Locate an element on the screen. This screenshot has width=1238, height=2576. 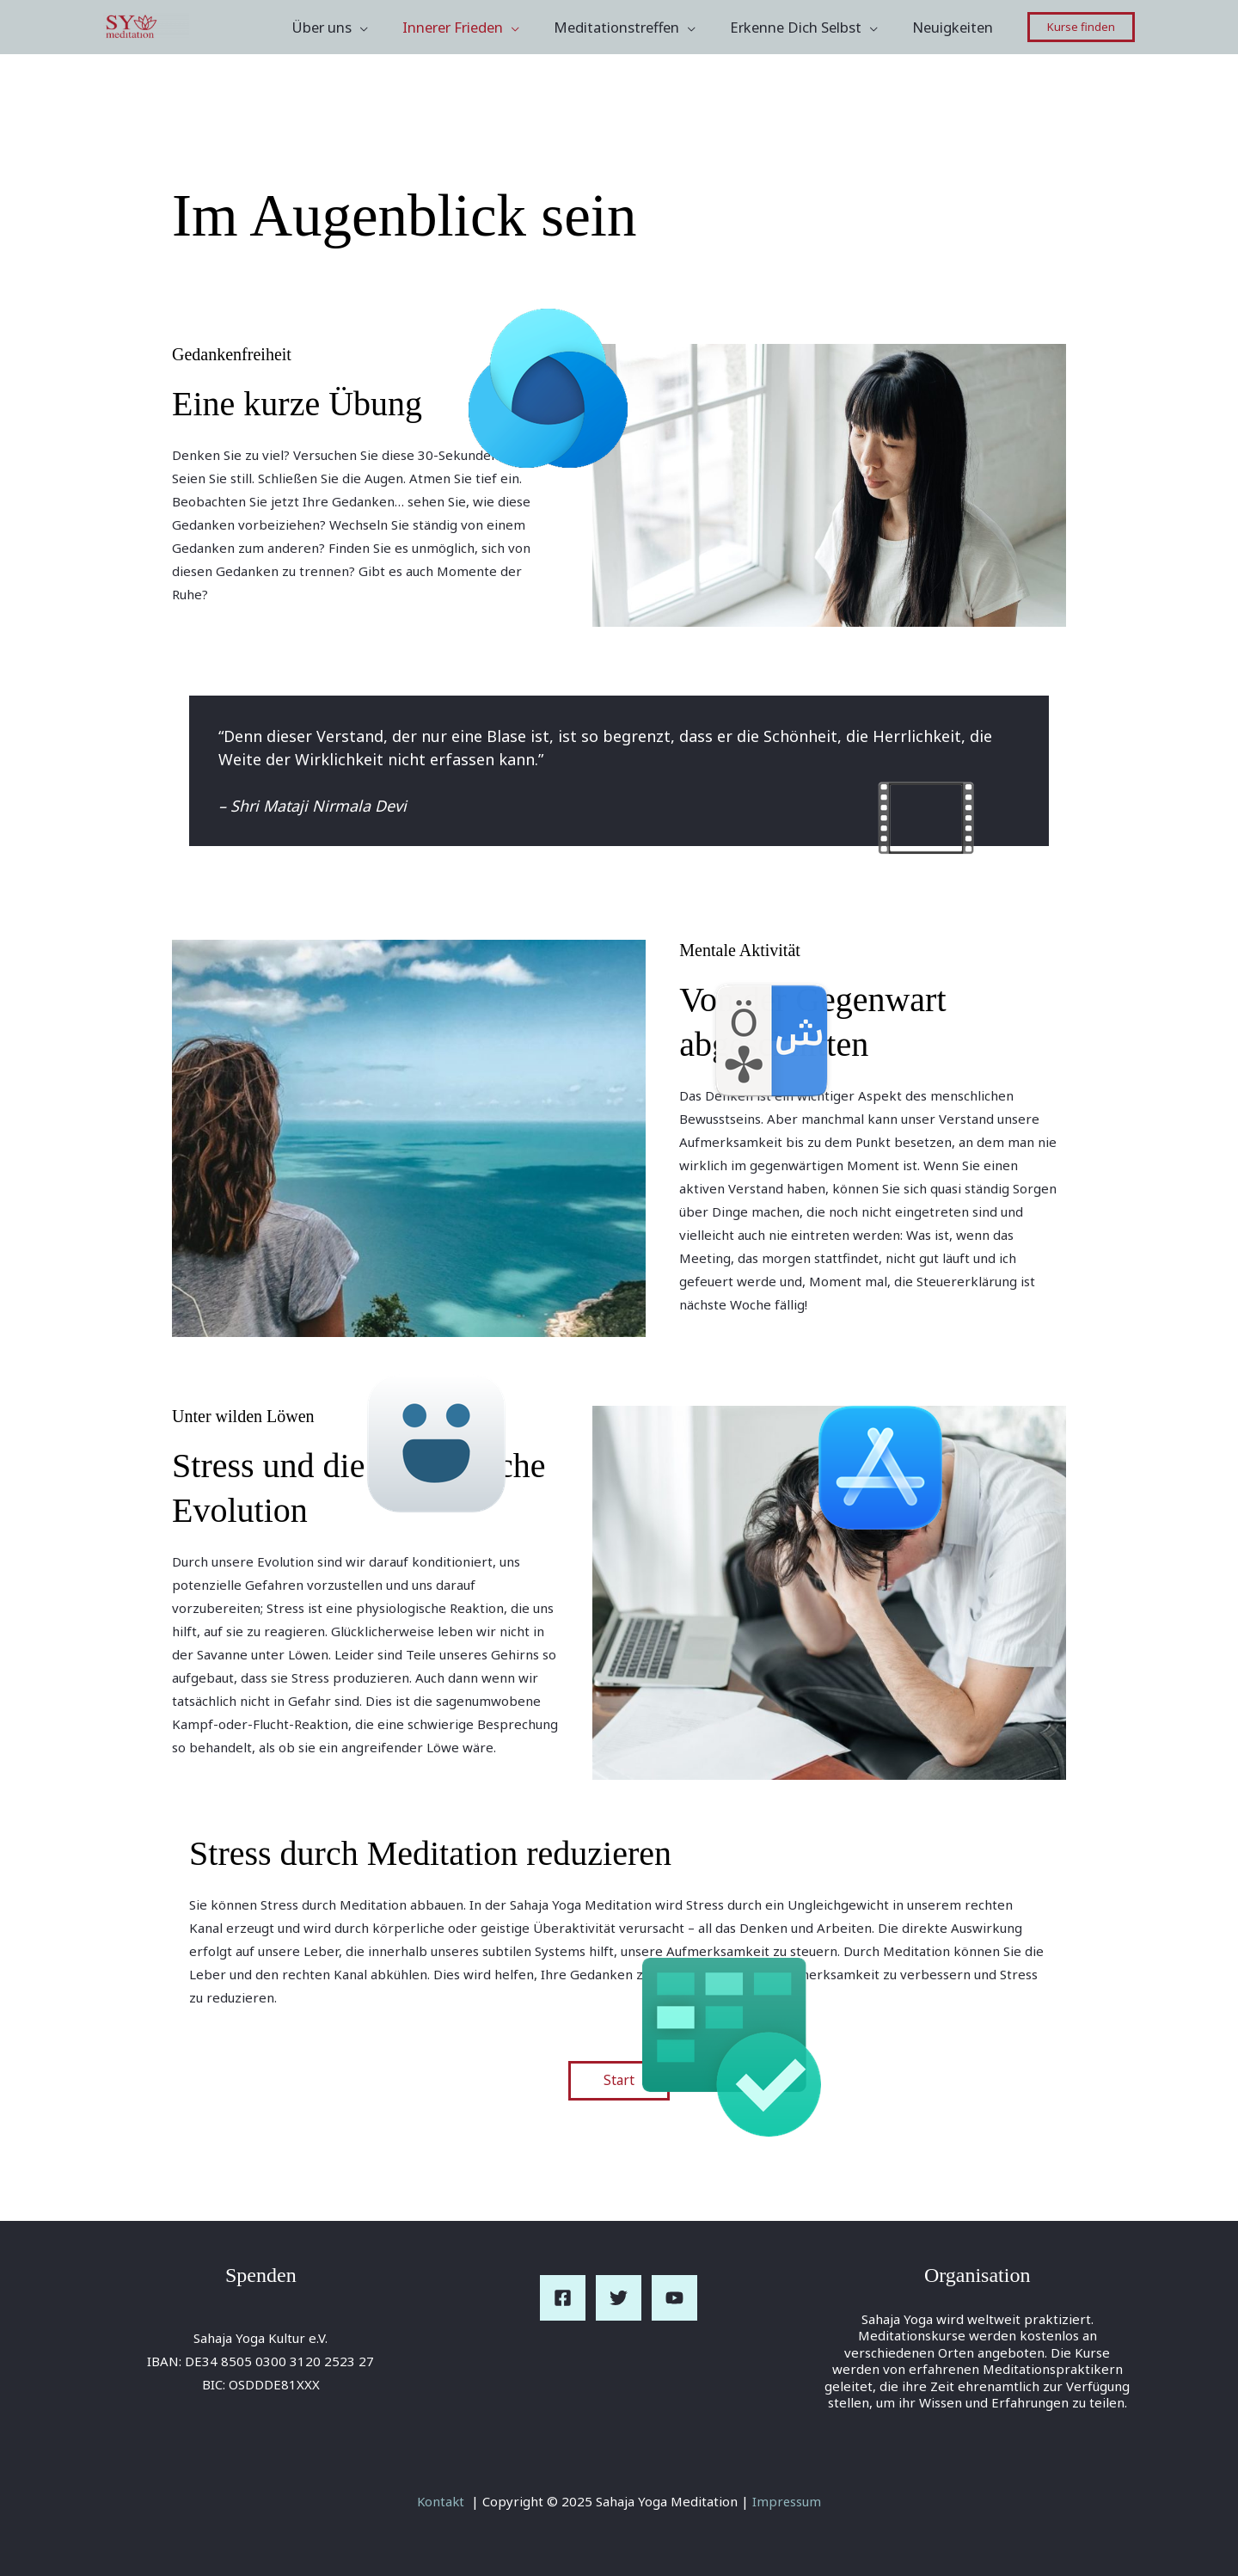
open the gnome characters app is located at coordinates (771, 1040).